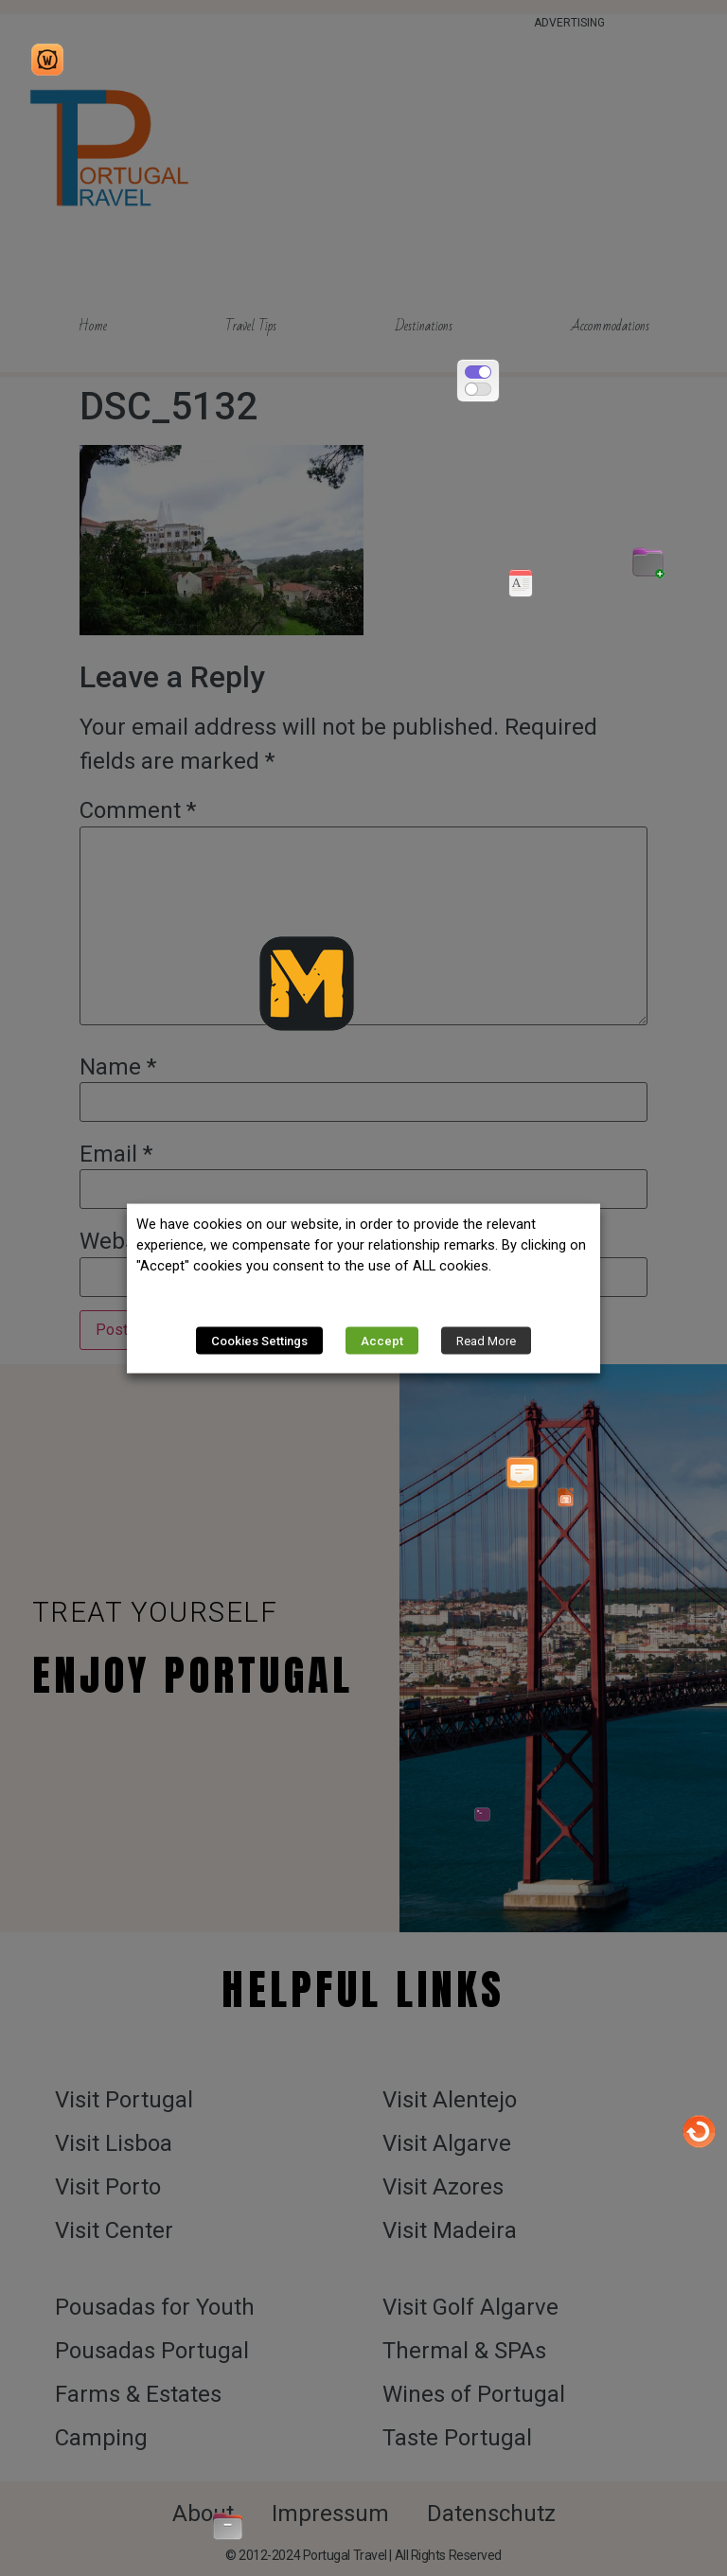  I want to click on launch World of Warcraft, so click(47, 60).